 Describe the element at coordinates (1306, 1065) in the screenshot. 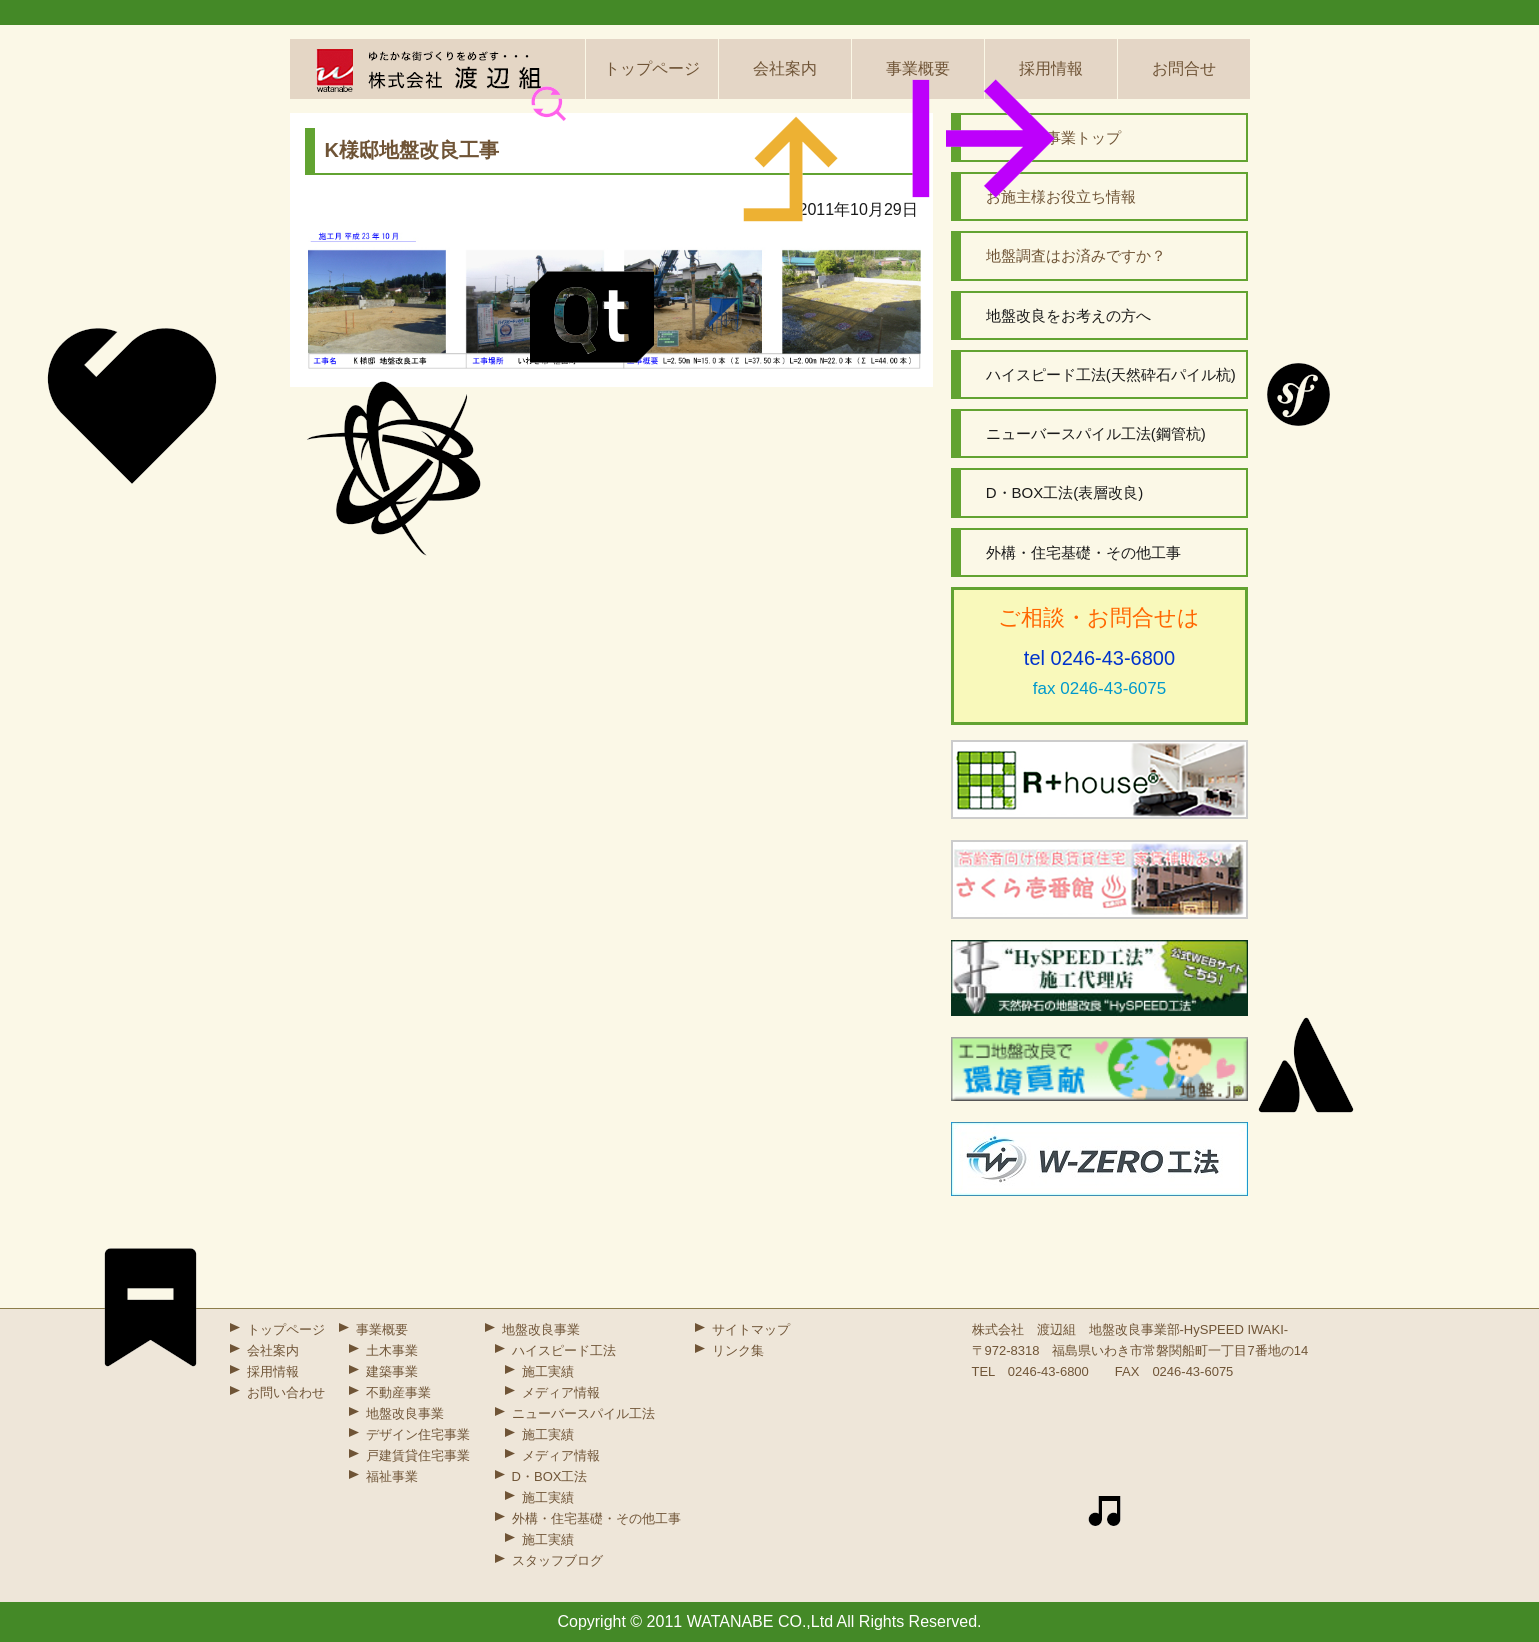

I see `atlassian company logo` at that location.